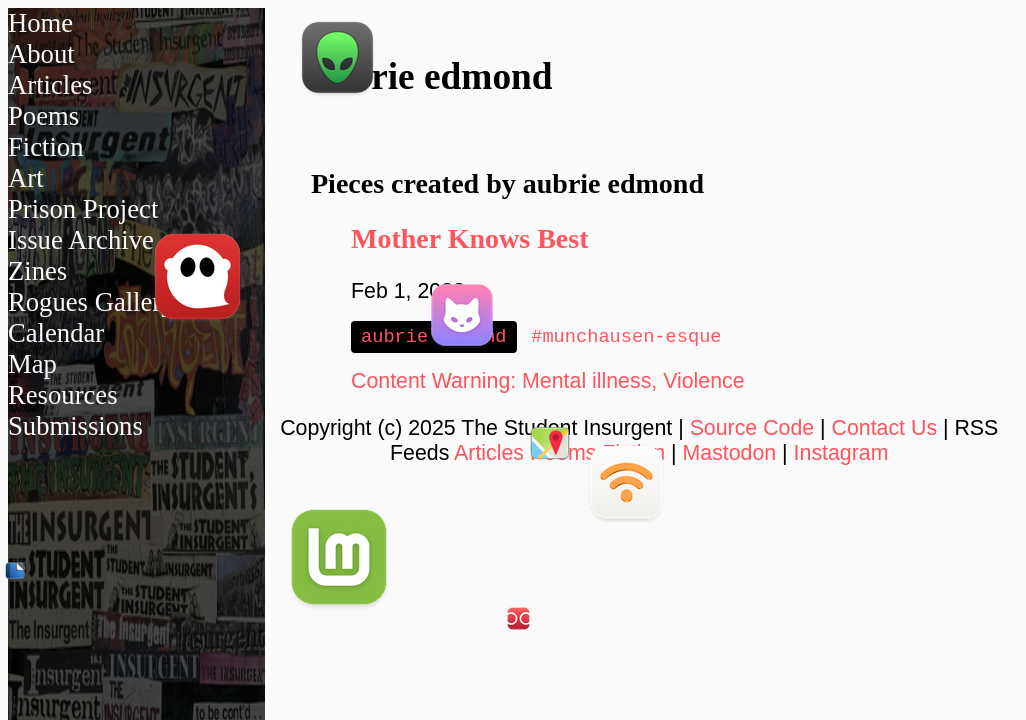 Image resolution: width=1026 pixels, height=720 pixels. What do you see at coordinates (337, 57) in the screenshot?
I see `launch alien arena game` at bounding box center [337, 57].